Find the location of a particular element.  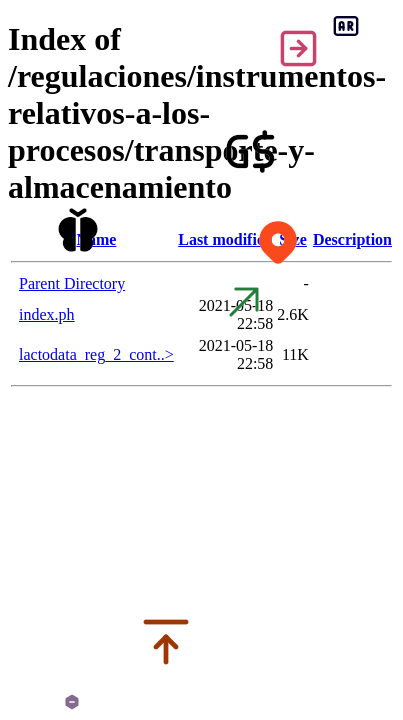

remove item from collection is located at coordinates (72, 702).